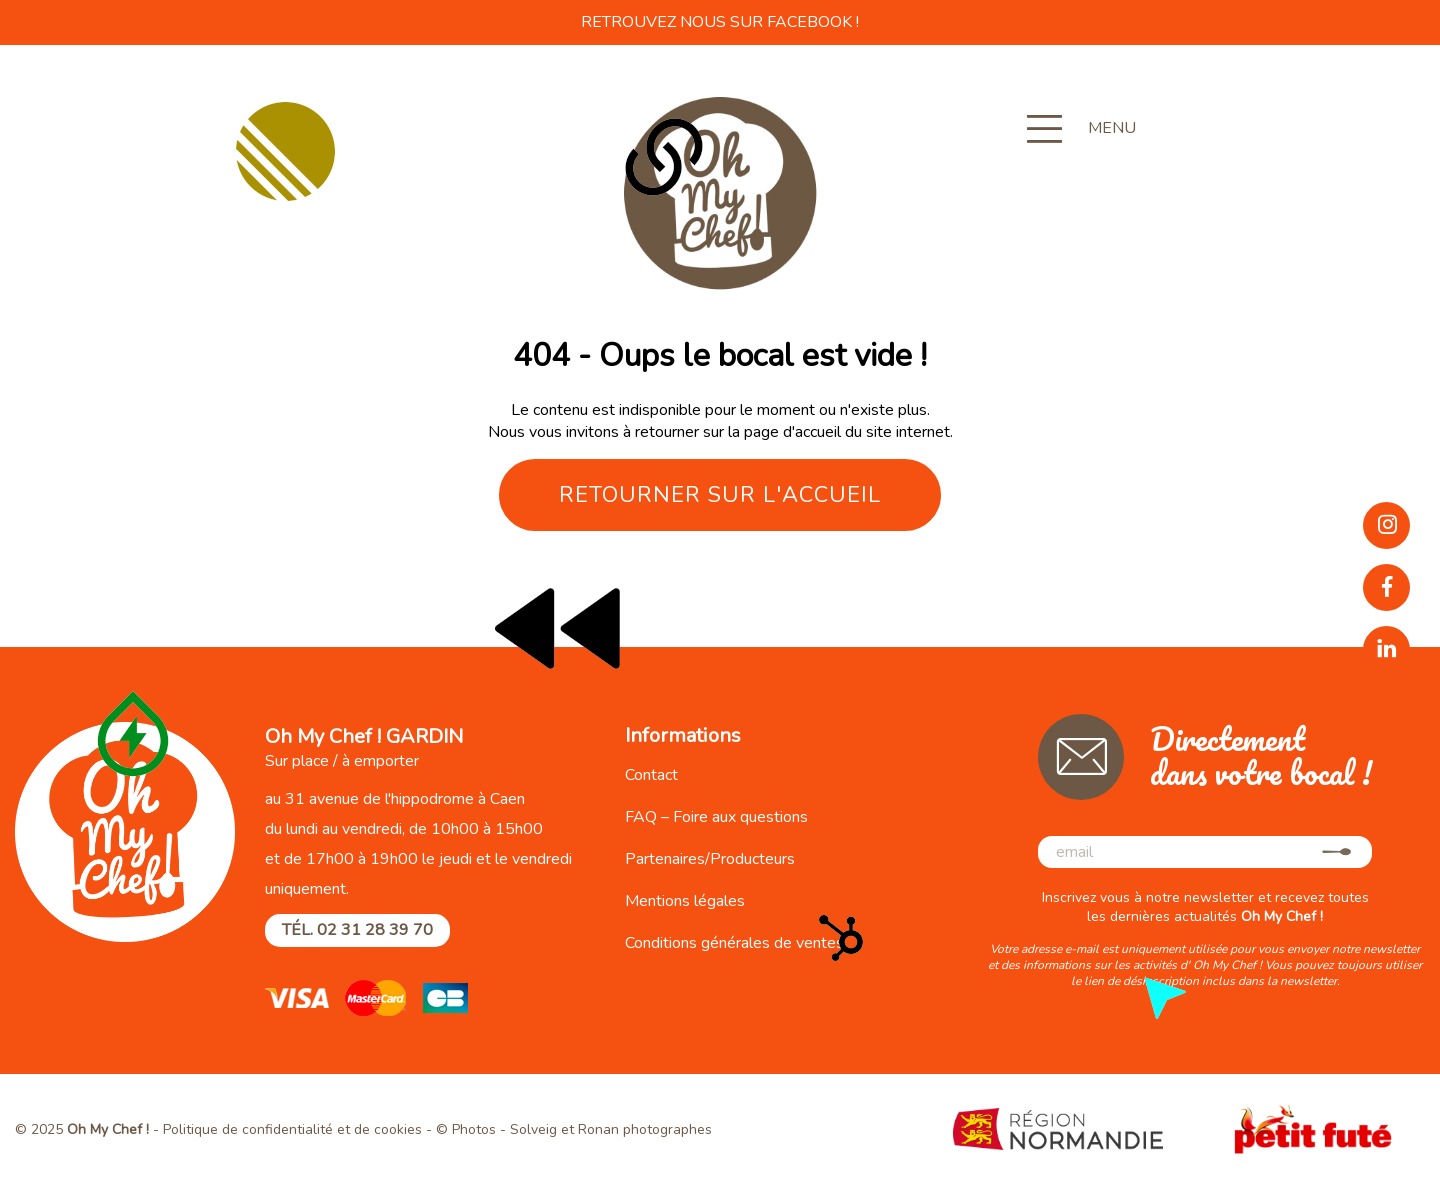 This screenshot has width=1440, height=1184. Describe the element at coordinates (841, 938) in the screenshot. I see `open HubSpot CRM platform` at that location.